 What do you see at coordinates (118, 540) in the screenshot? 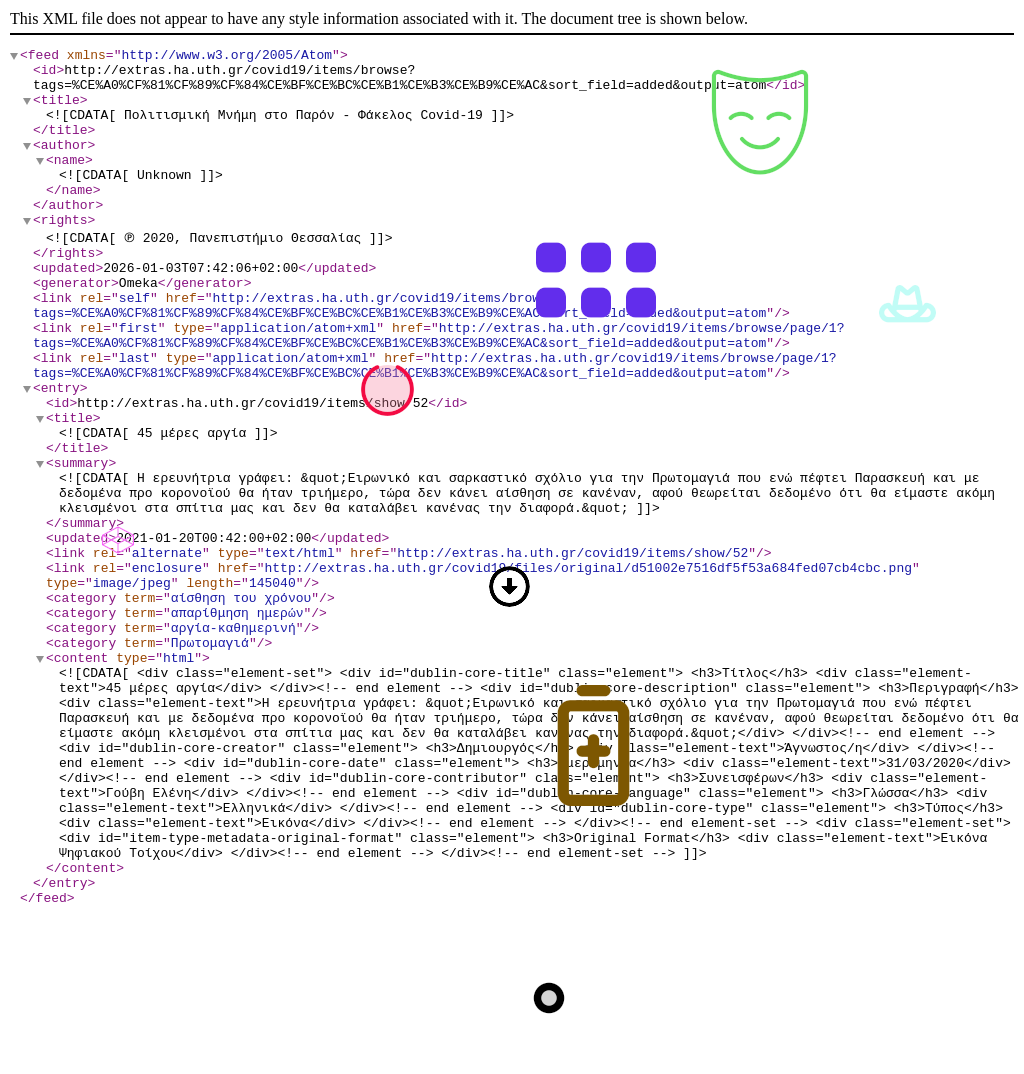
I see `open CodePen profile or project` at bounding box center [118, 540].